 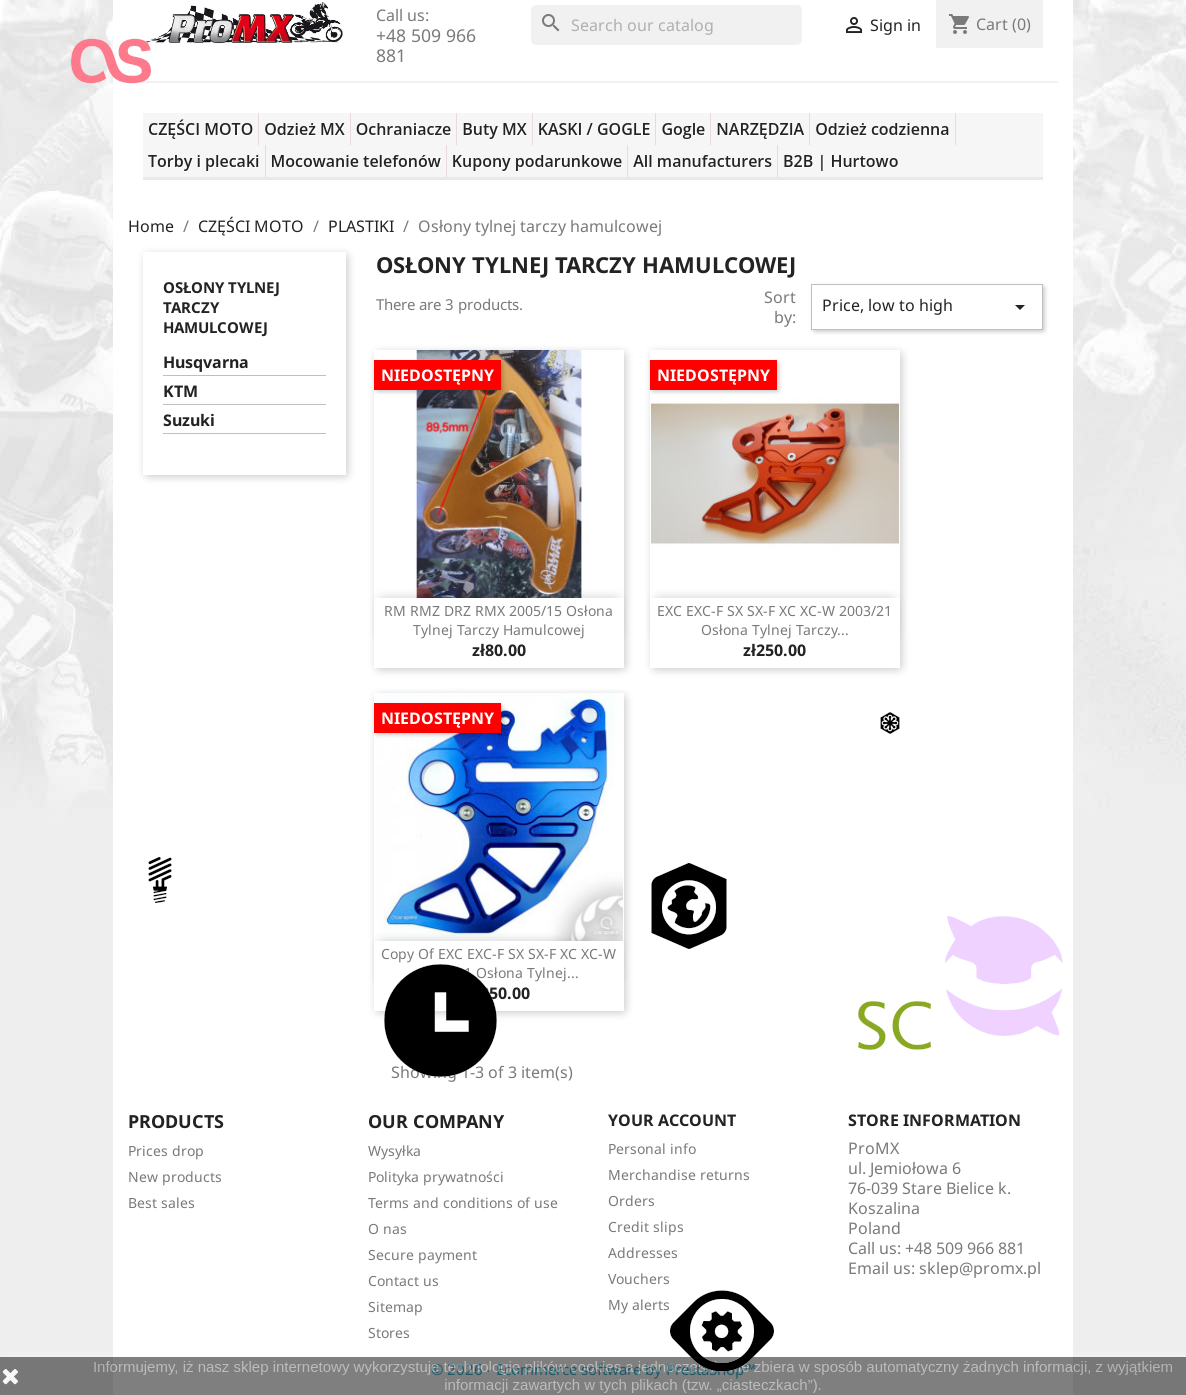 What do you see at coordinates (689, 906) in the screenshot?
I see `open ArcGIS mapping application` at bounding box center [689, 906].